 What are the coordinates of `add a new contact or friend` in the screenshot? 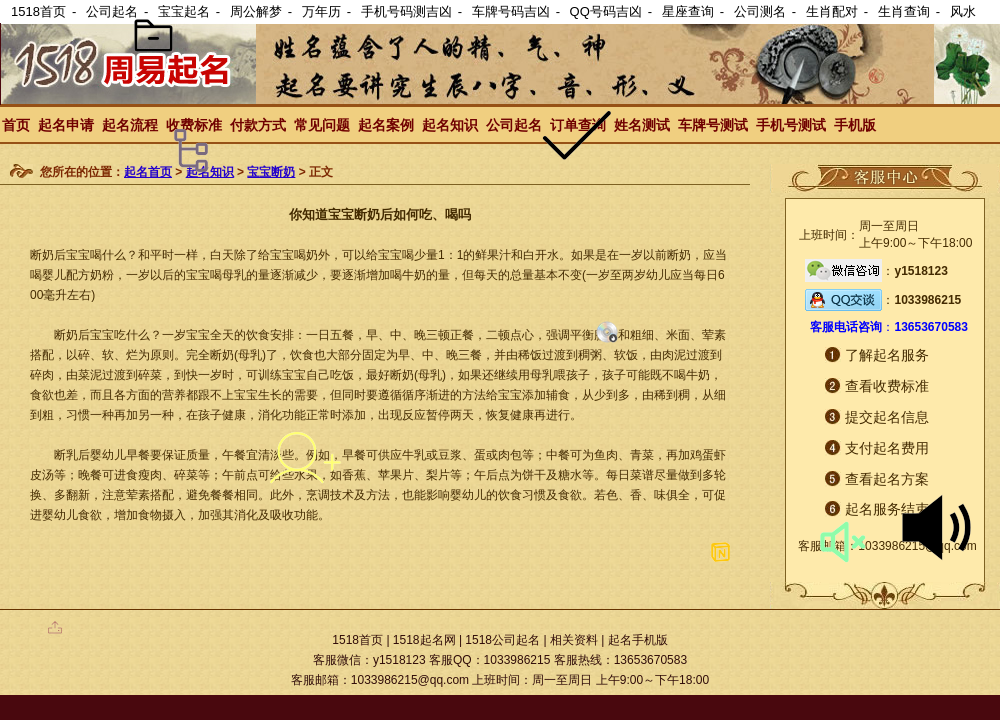 It's located at (303, 460).